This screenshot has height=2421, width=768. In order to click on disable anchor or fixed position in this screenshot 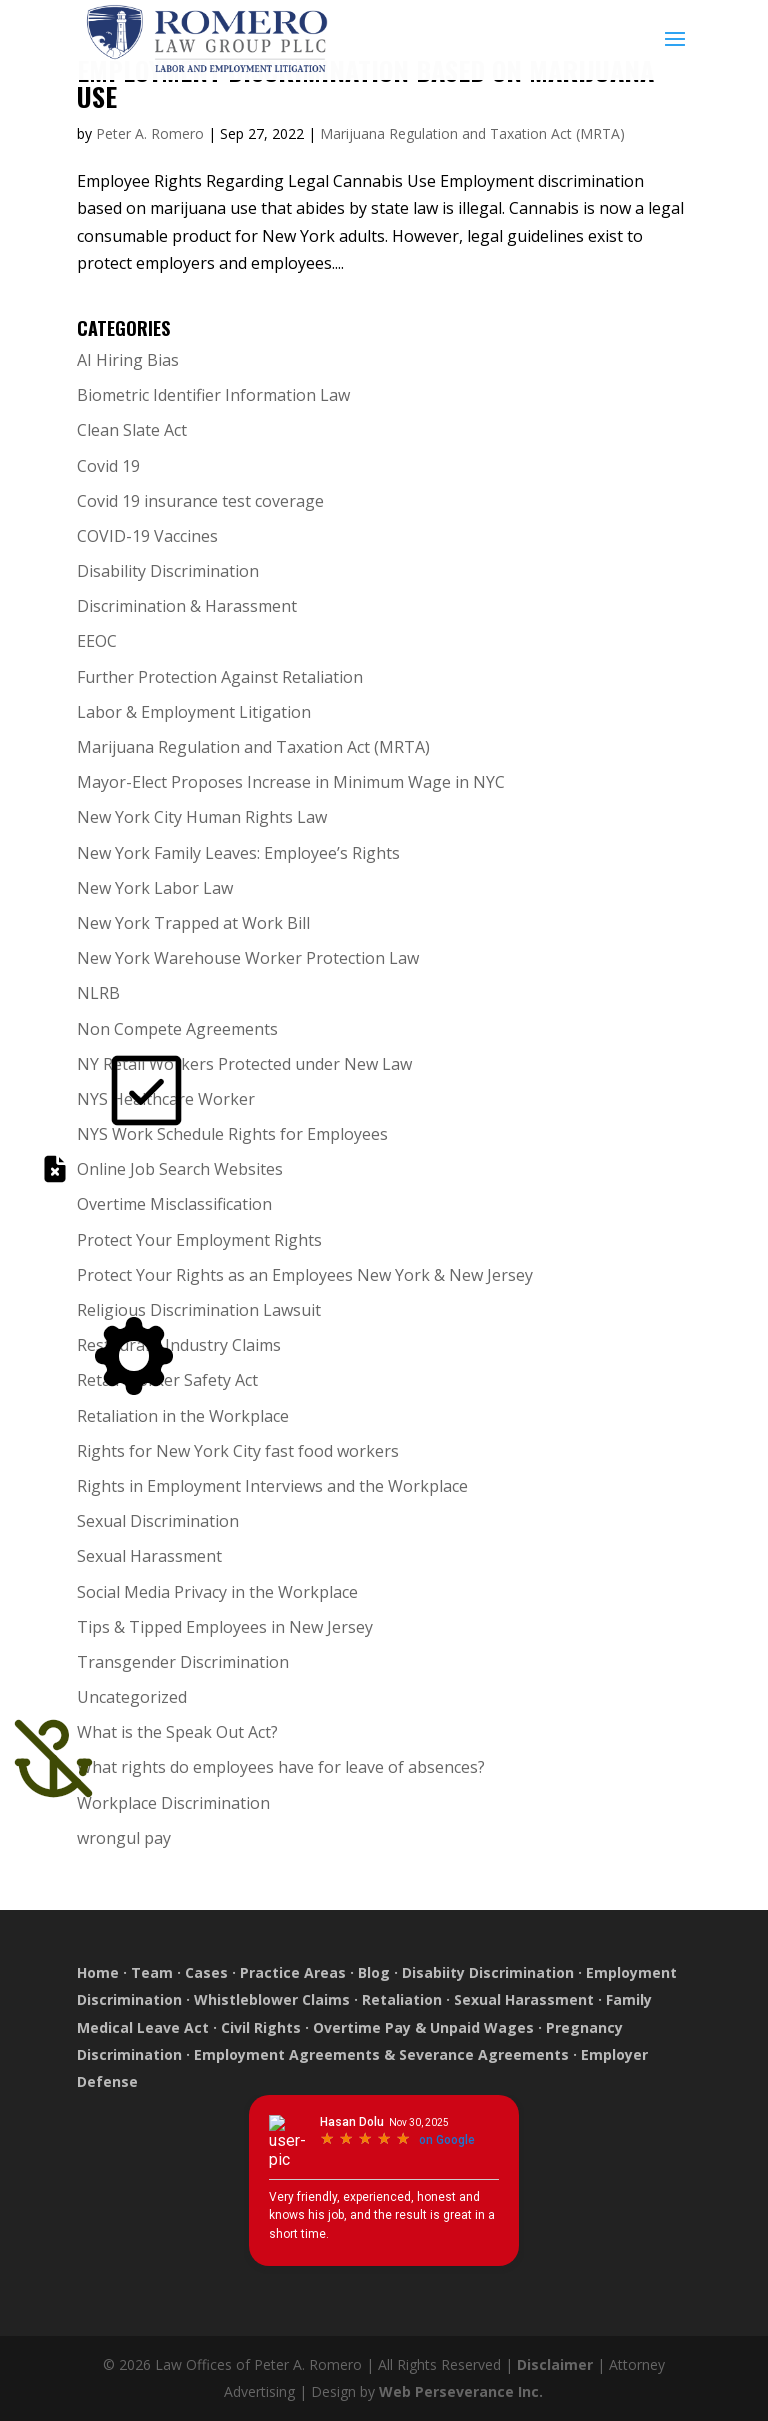, I will do `click(53, 1758)`.